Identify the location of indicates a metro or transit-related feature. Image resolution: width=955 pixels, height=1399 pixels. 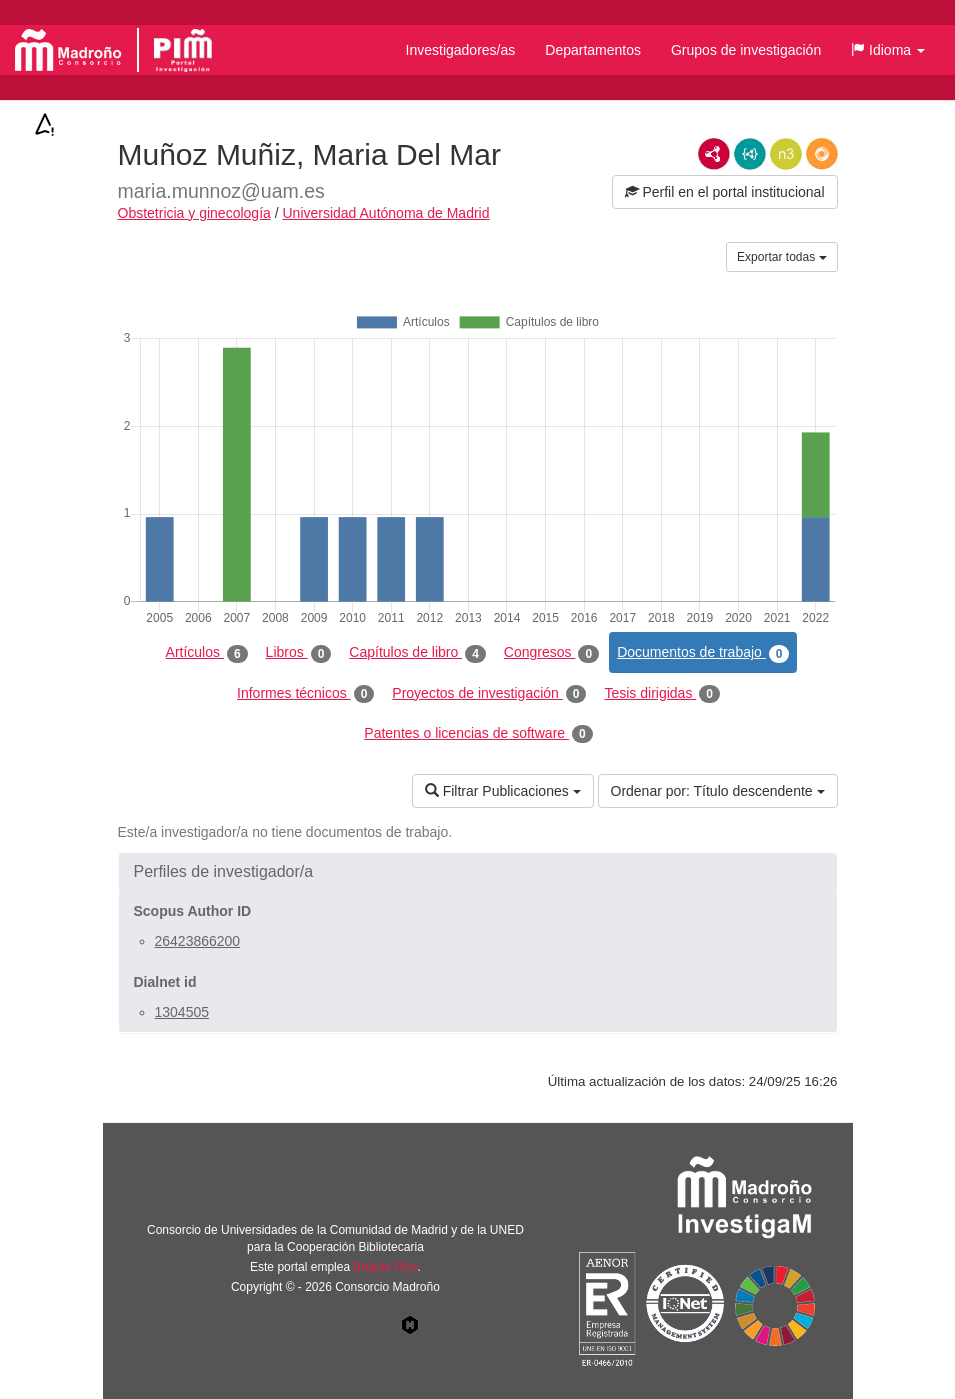
(410, 1325).